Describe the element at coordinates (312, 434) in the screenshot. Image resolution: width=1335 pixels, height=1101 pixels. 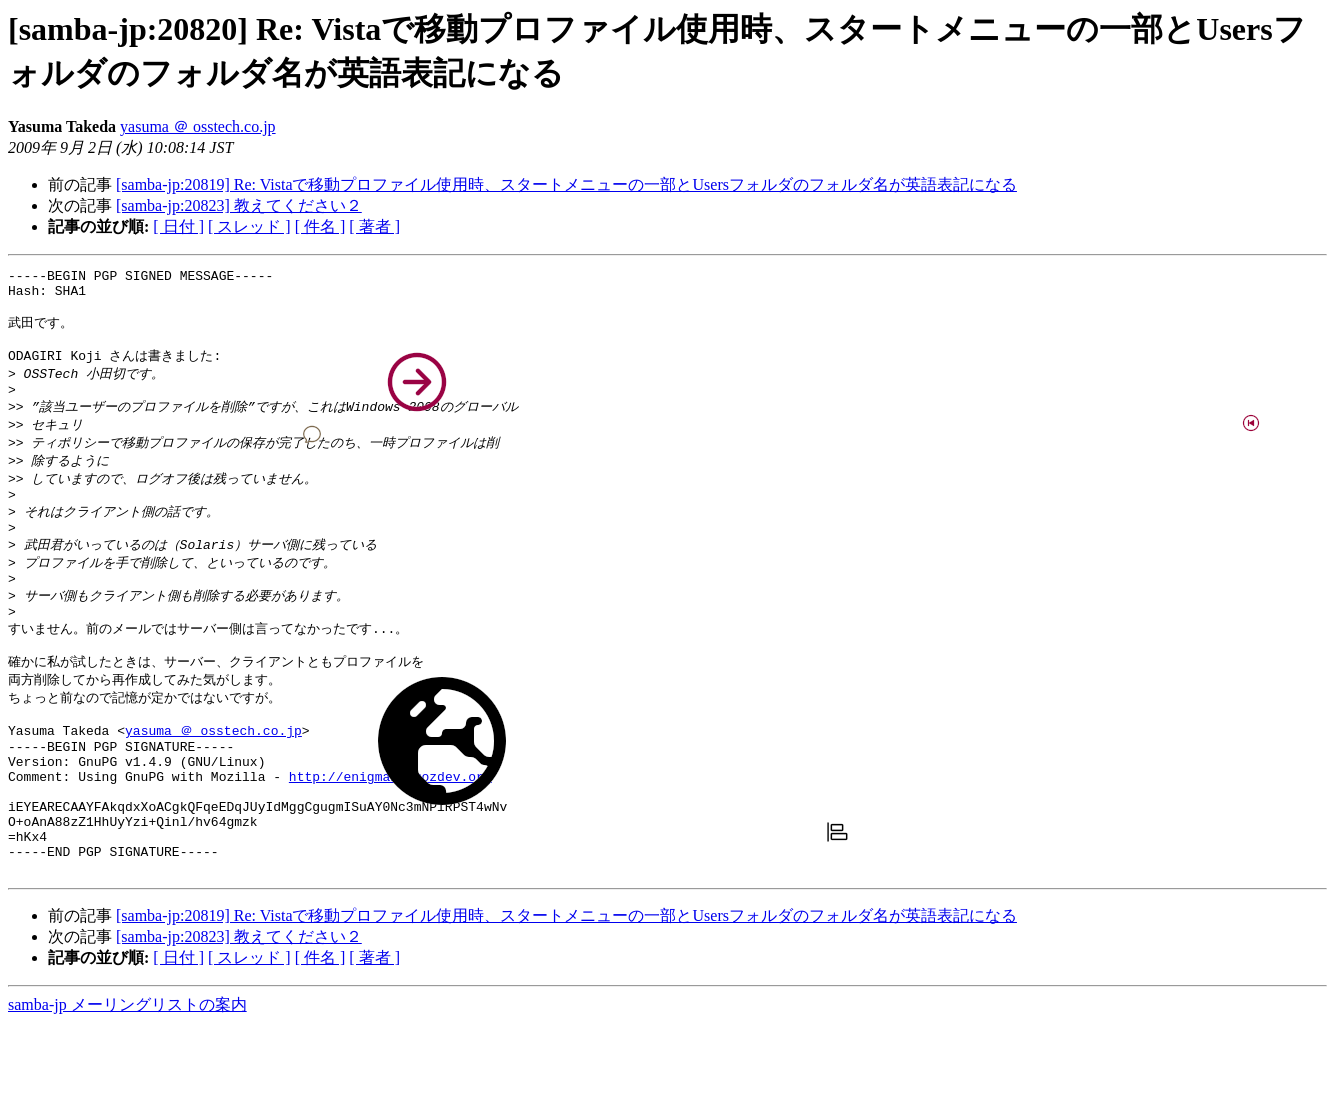
I see `open chat or messaging` at that location.